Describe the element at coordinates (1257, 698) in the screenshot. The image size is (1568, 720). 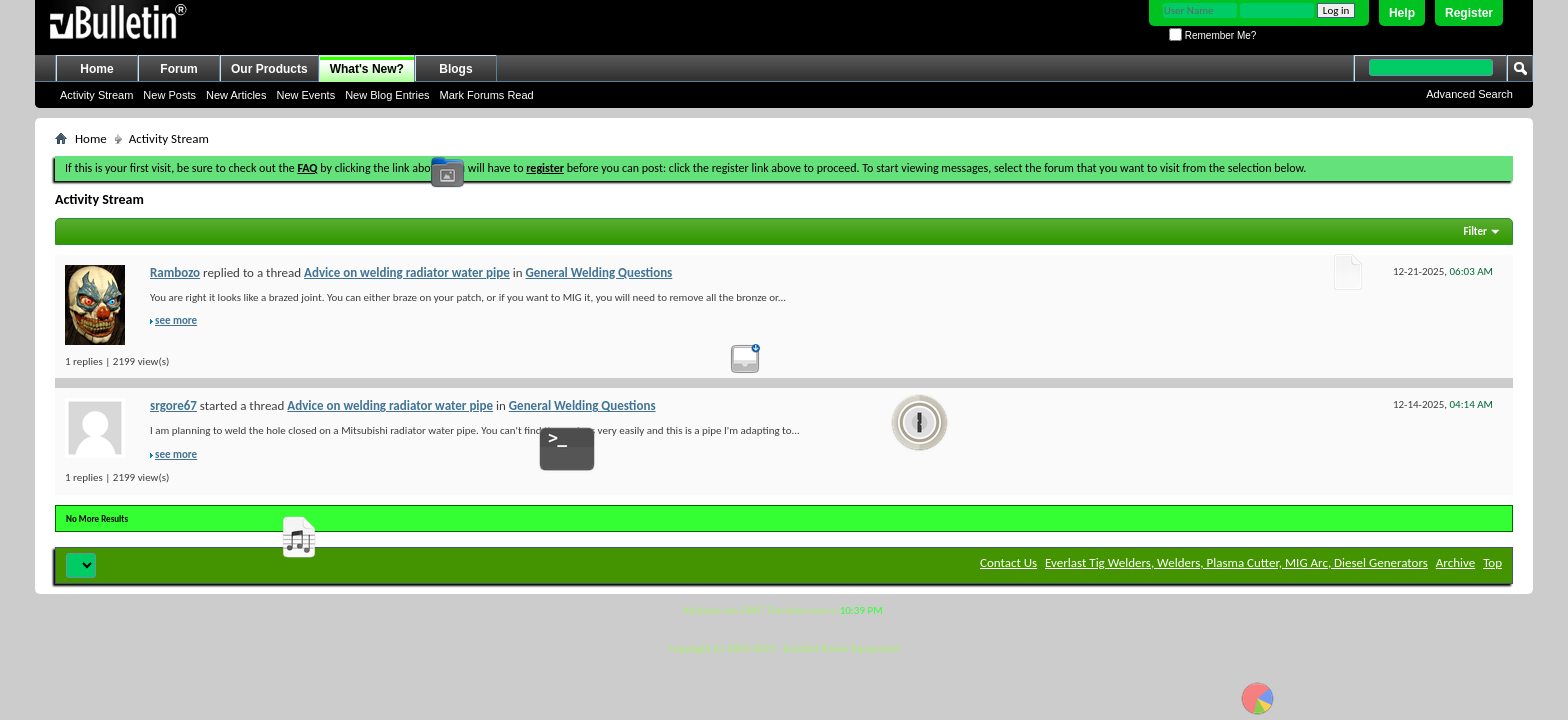
I see `open baobab disk usage analyzer` at that location.